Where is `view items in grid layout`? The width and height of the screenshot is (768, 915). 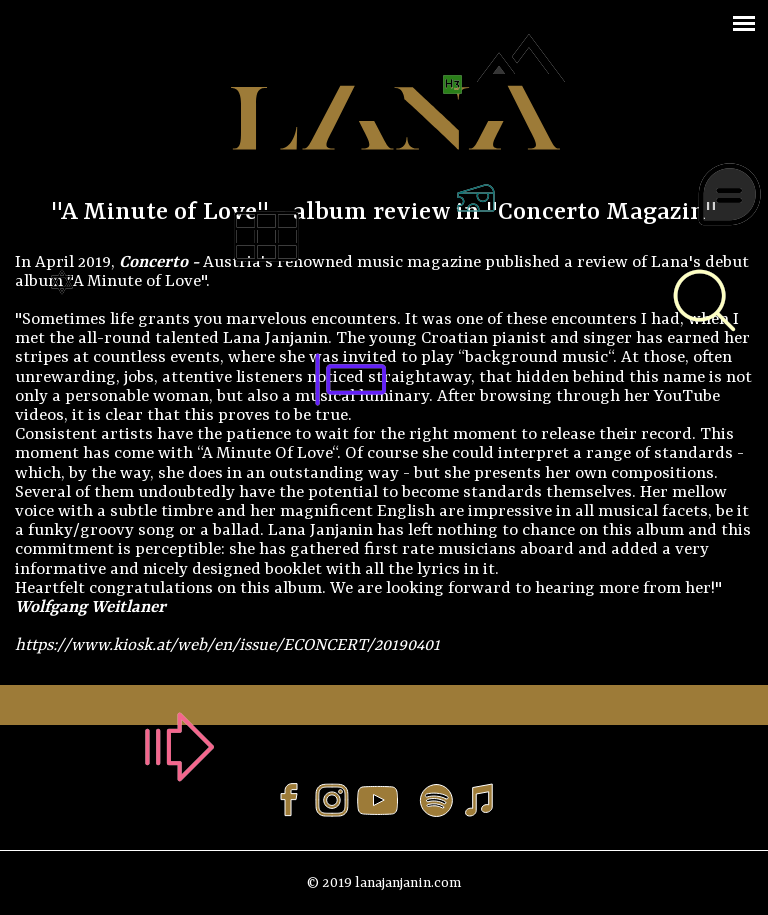 view items in grid layout is located at coordinates (266, 236).